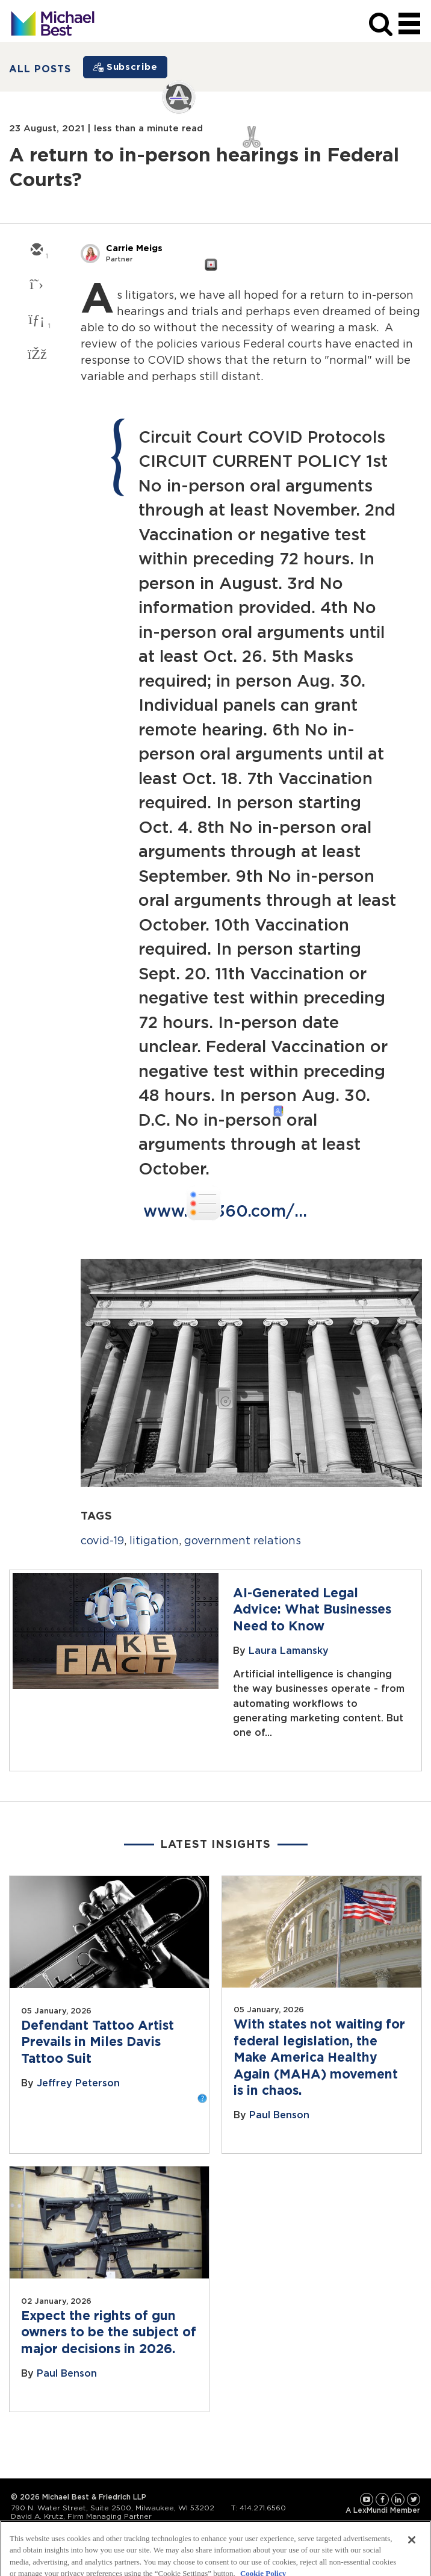 This screenshot has height=2576, width=431. Describe the element at coordinates (252, 137) in the screenshot. I see `cut selected content to clipboard` at that location.